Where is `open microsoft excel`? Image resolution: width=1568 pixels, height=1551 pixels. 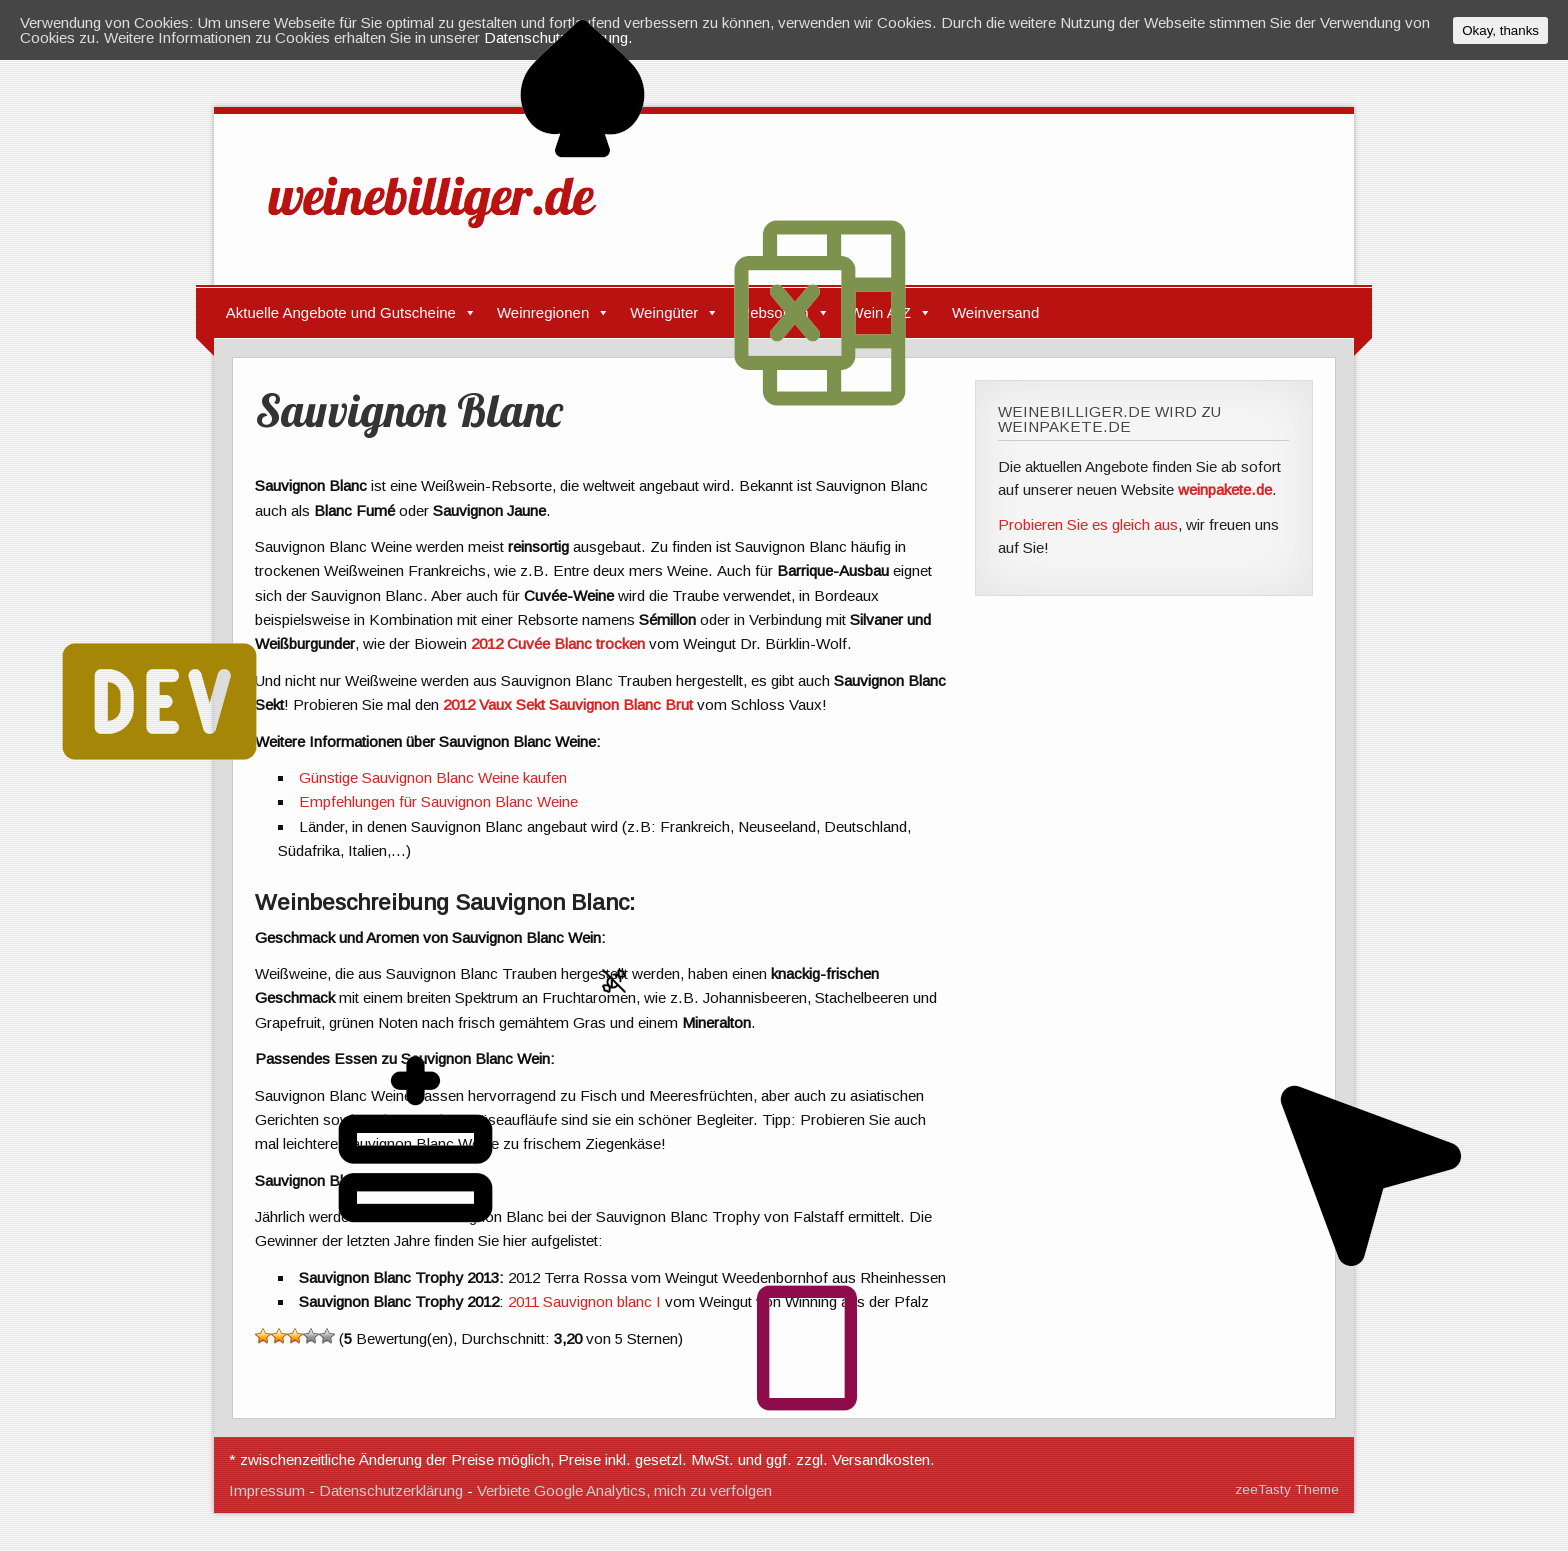
open microsoft excel is located at coordinates (827, 313).